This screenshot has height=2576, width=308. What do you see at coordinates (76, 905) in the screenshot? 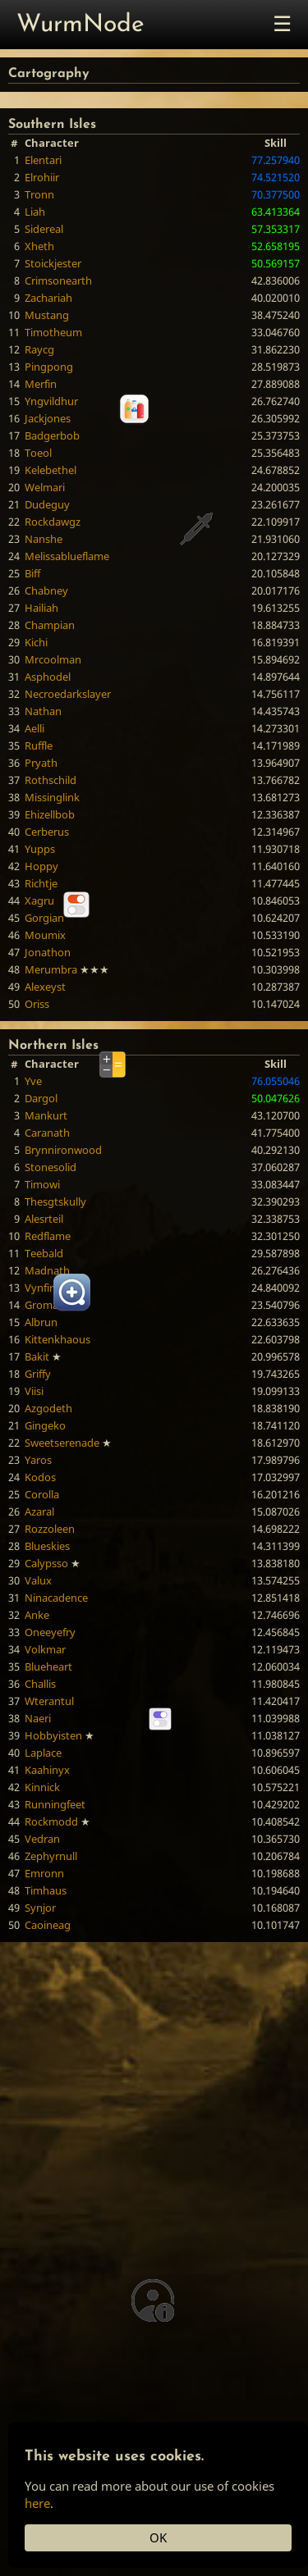
I see `open desktop preferences or settings` at bounding box center [76, 905].